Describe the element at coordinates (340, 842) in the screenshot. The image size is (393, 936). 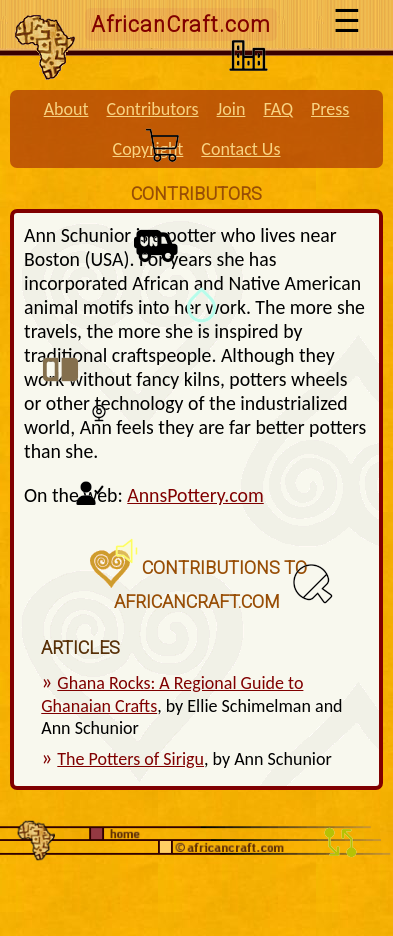
I see `view code differences between branches` at that location.